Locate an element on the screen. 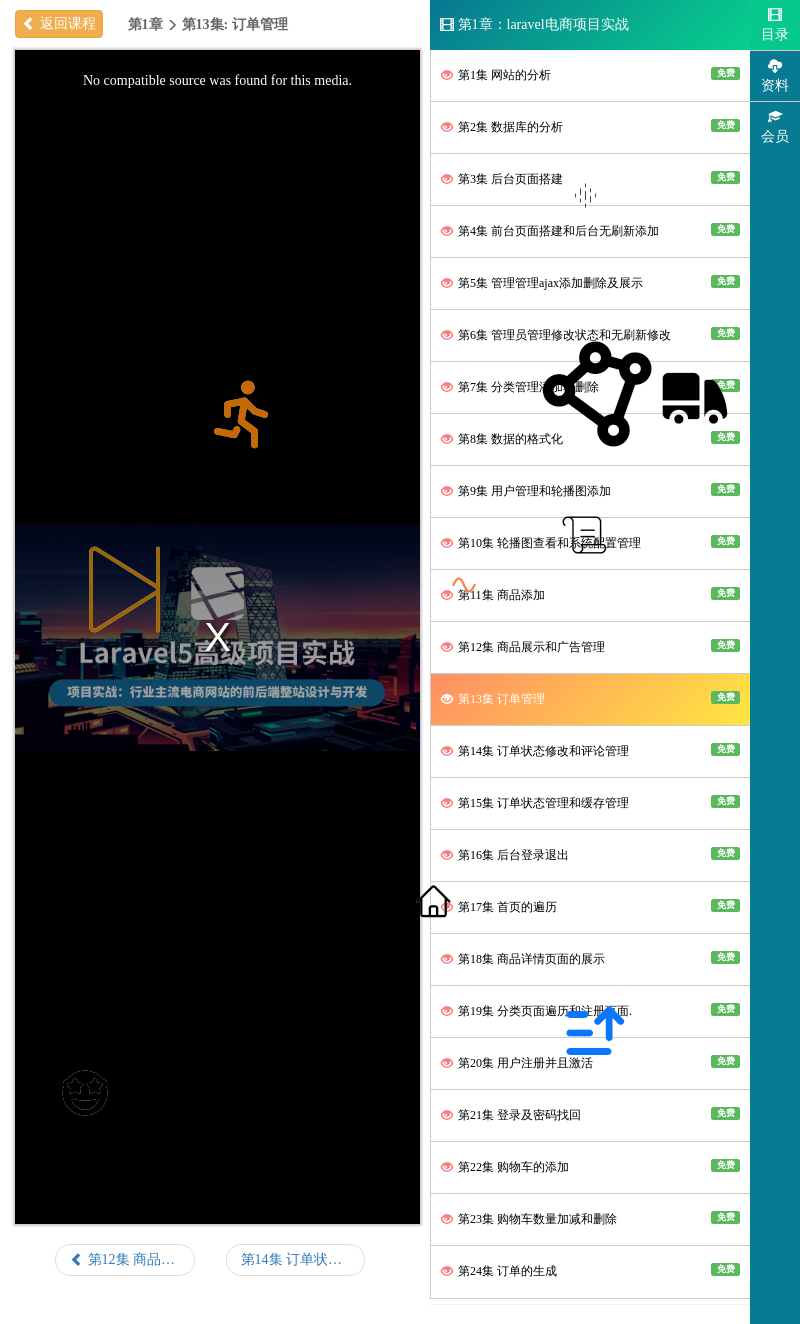 The width and height of the screenshot is (800, 1324). start running or jogging activity is located at coordinates (244, 414).